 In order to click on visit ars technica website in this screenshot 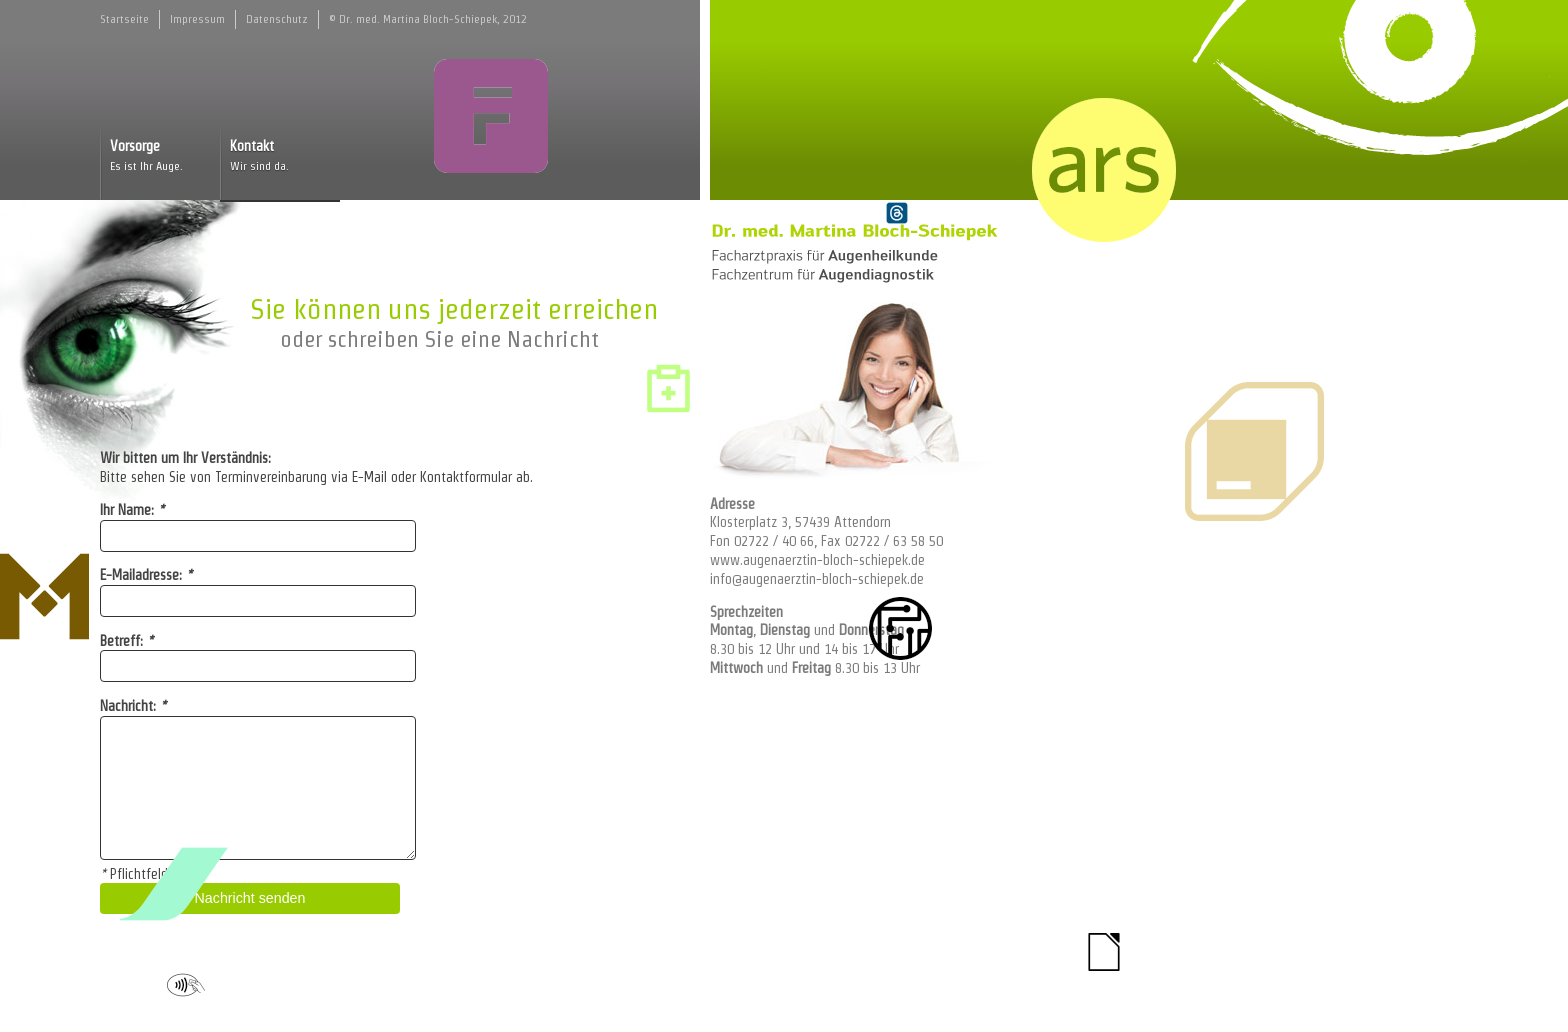, I will do `click(1104, 170)`.